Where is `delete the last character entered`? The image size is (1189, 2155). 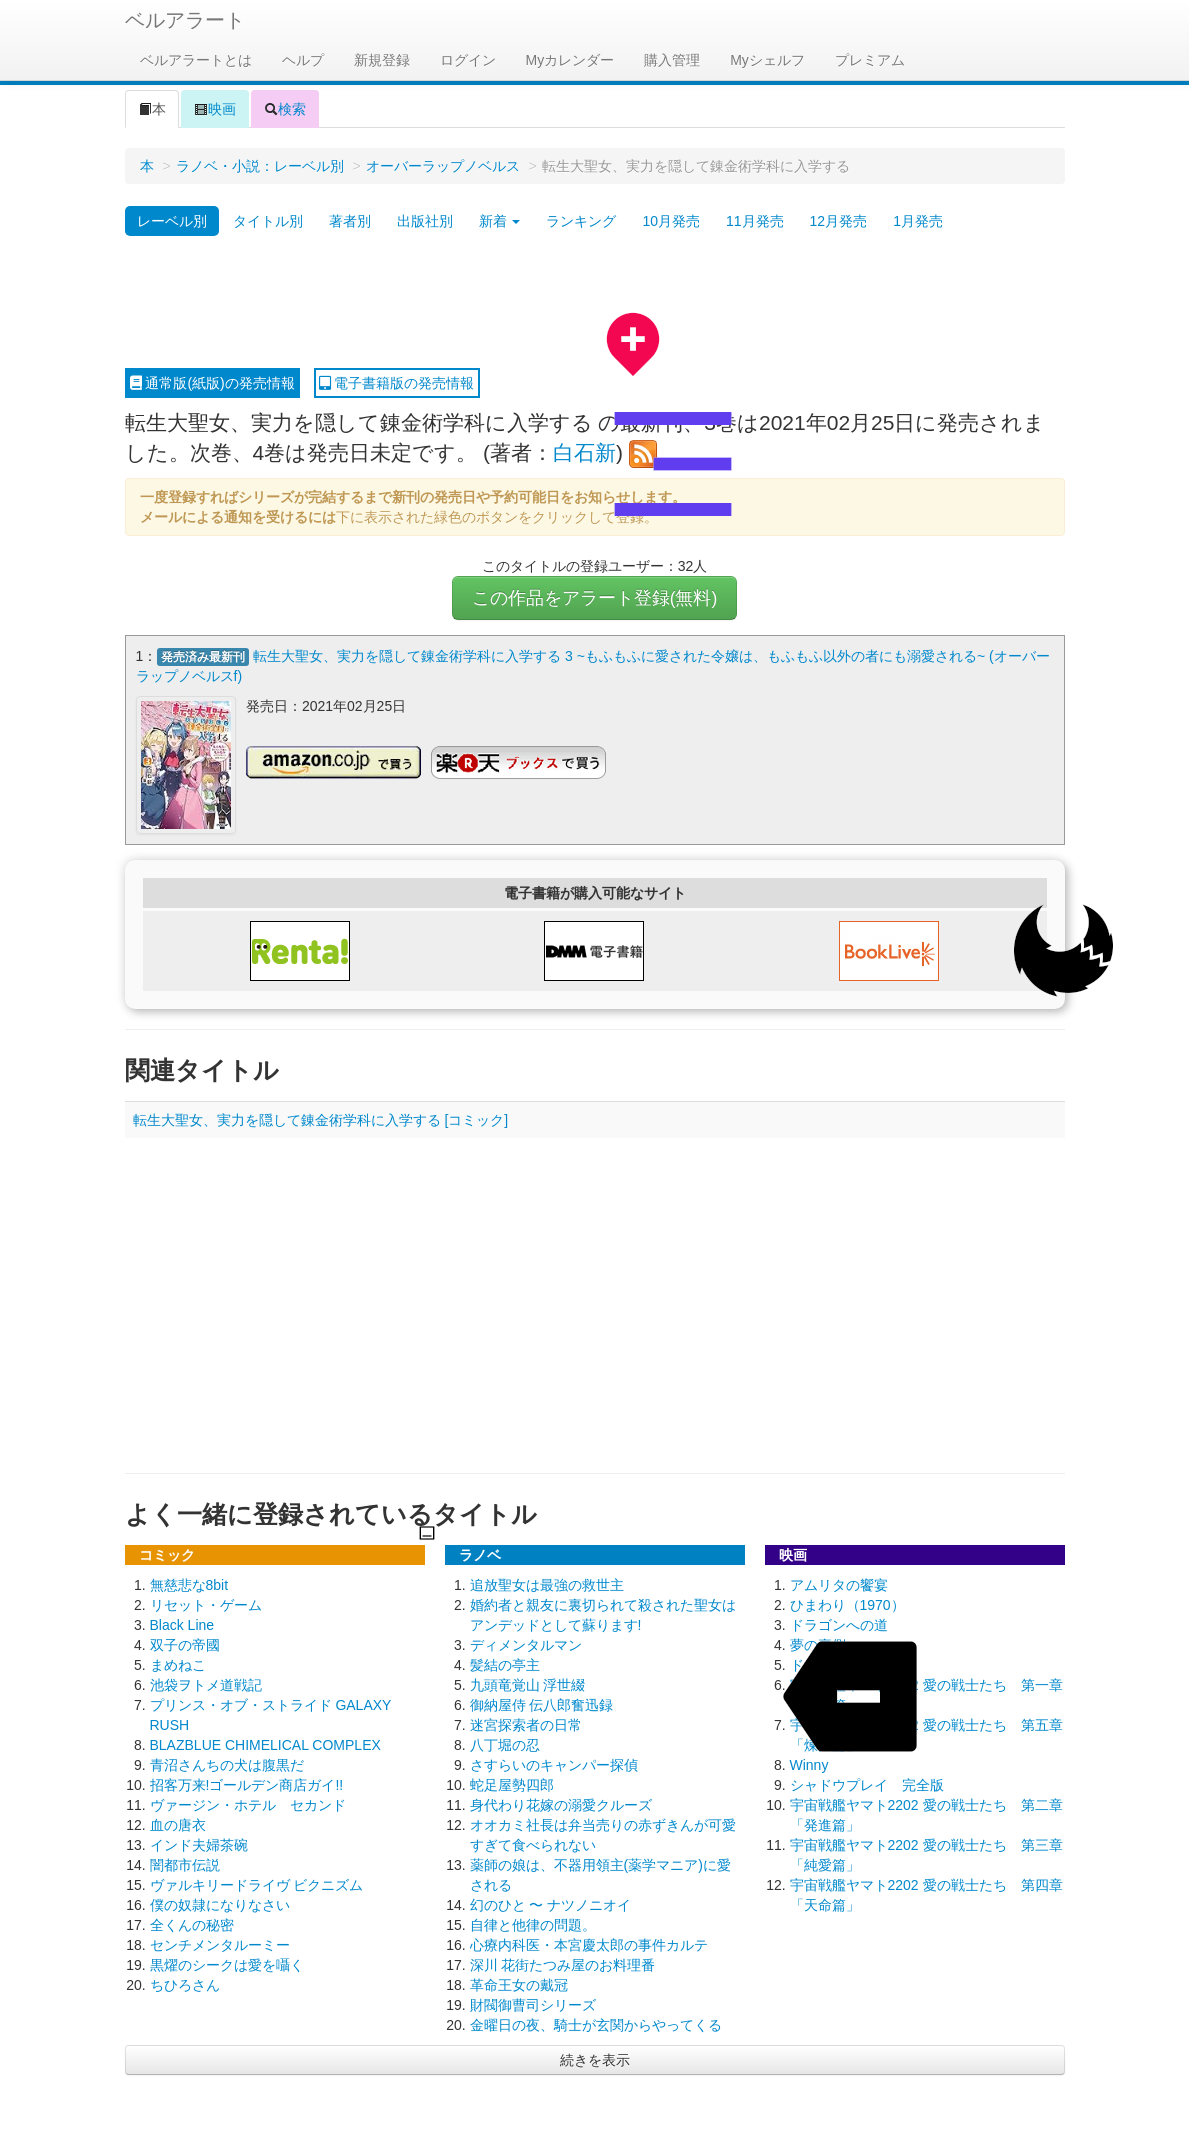
delete the last character entered is located at coordinates (855, 1696).